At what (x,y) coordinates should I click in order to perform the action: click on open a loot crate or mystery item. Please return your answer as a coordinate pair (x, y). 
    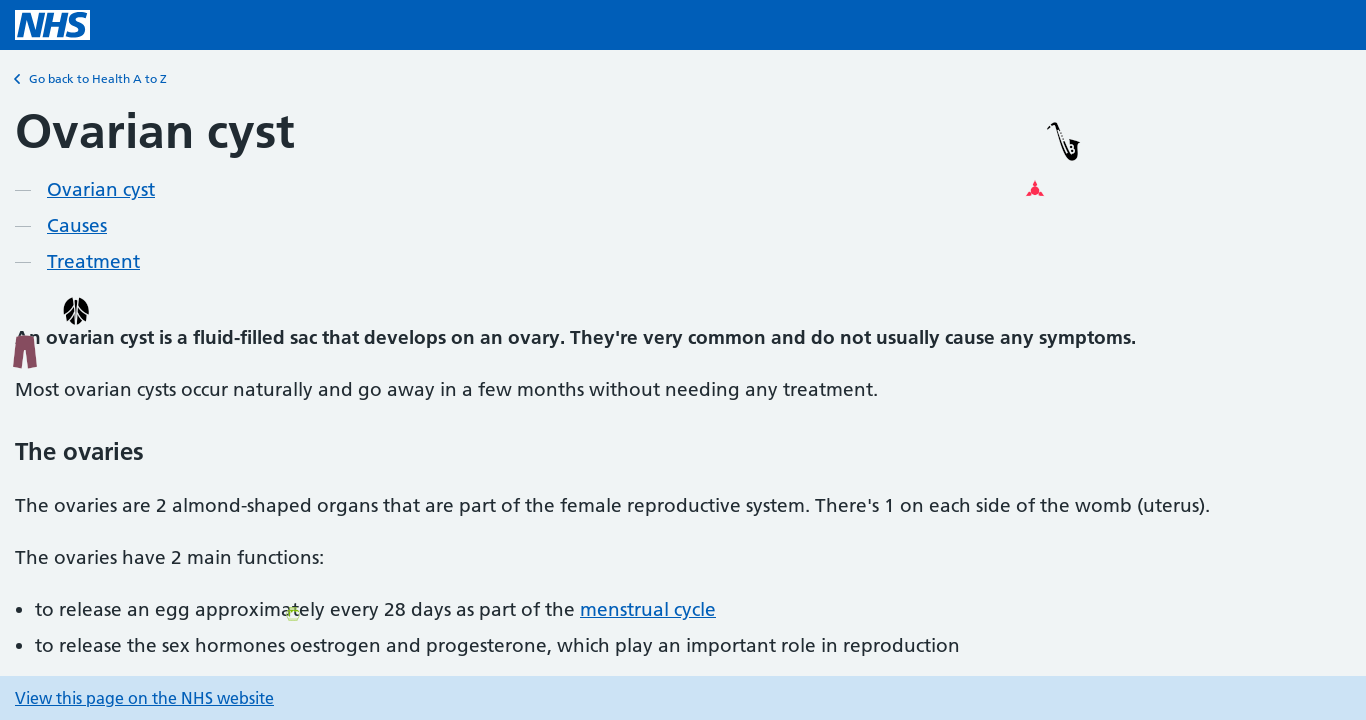
    Looking at the image, I should click on (76, 311).